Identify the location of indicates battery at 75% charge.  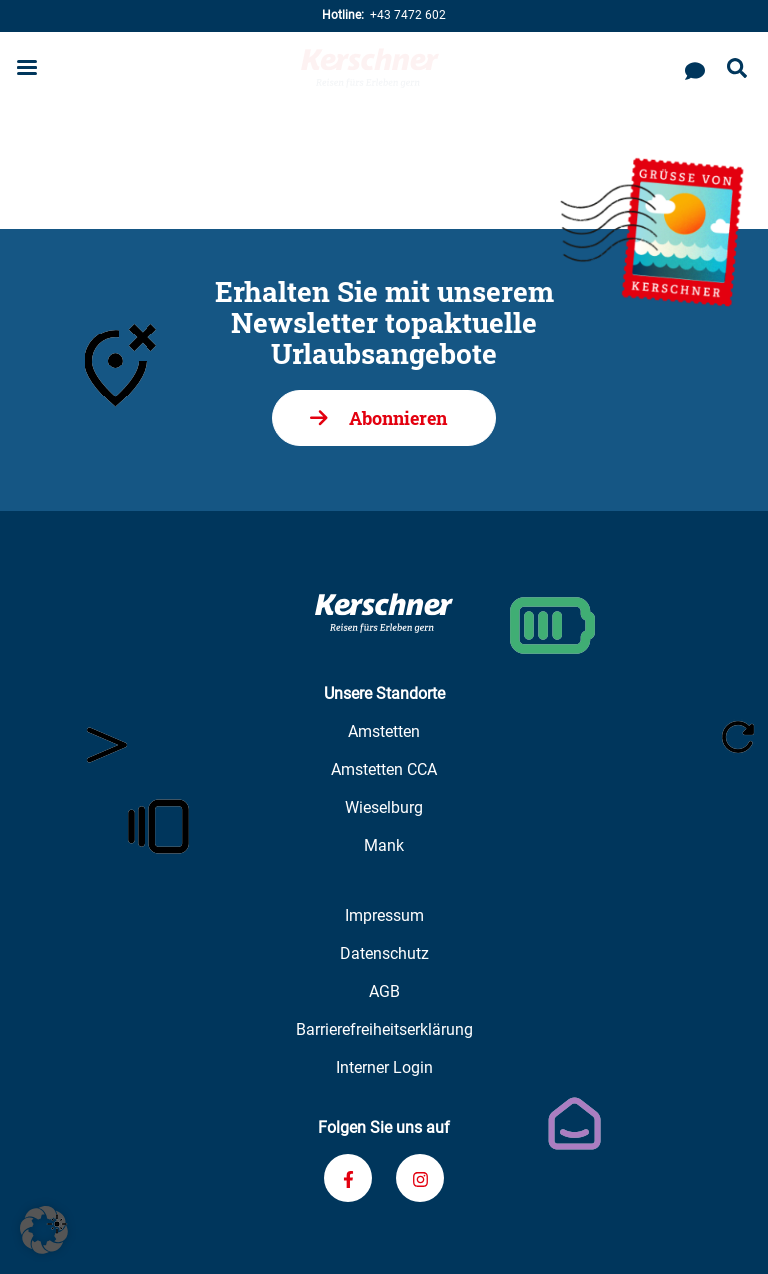
(552, 625).